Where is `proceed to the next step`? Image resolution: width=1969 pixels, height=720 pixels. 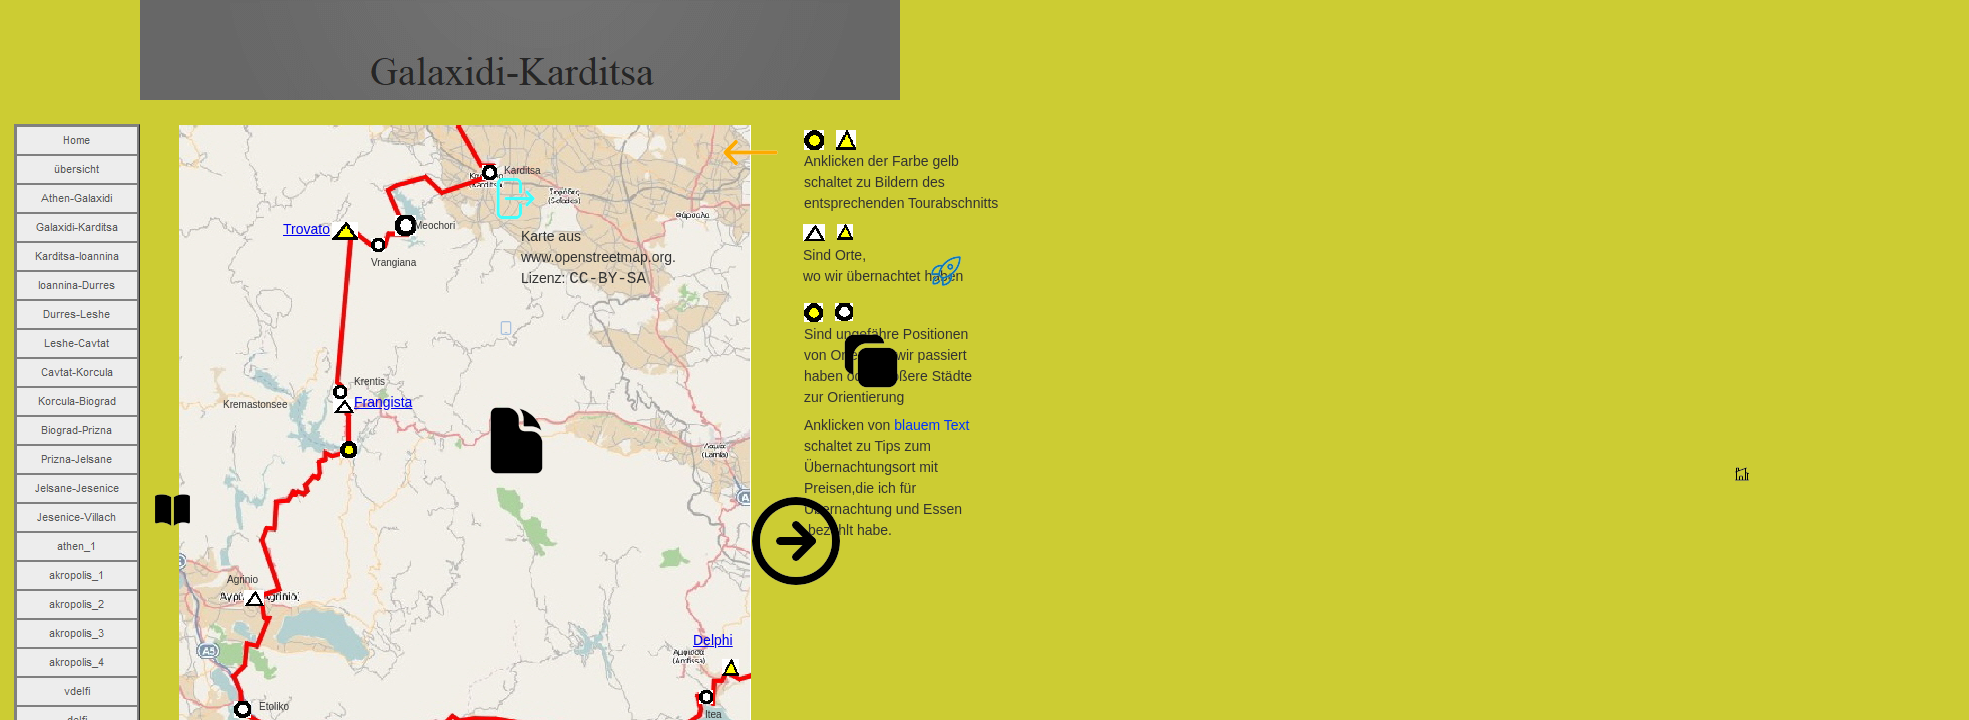 proceed to the next step is located at coordinates (796, 541).